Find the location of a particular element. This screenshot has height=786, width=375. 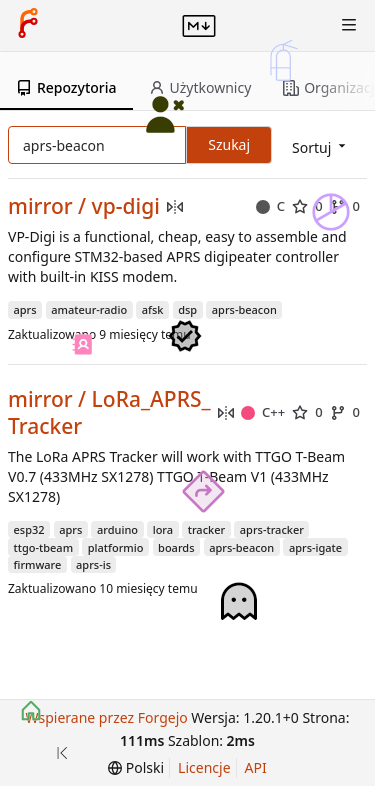

toggle ghost mode or invisible status is located at coordinates (239, 602).